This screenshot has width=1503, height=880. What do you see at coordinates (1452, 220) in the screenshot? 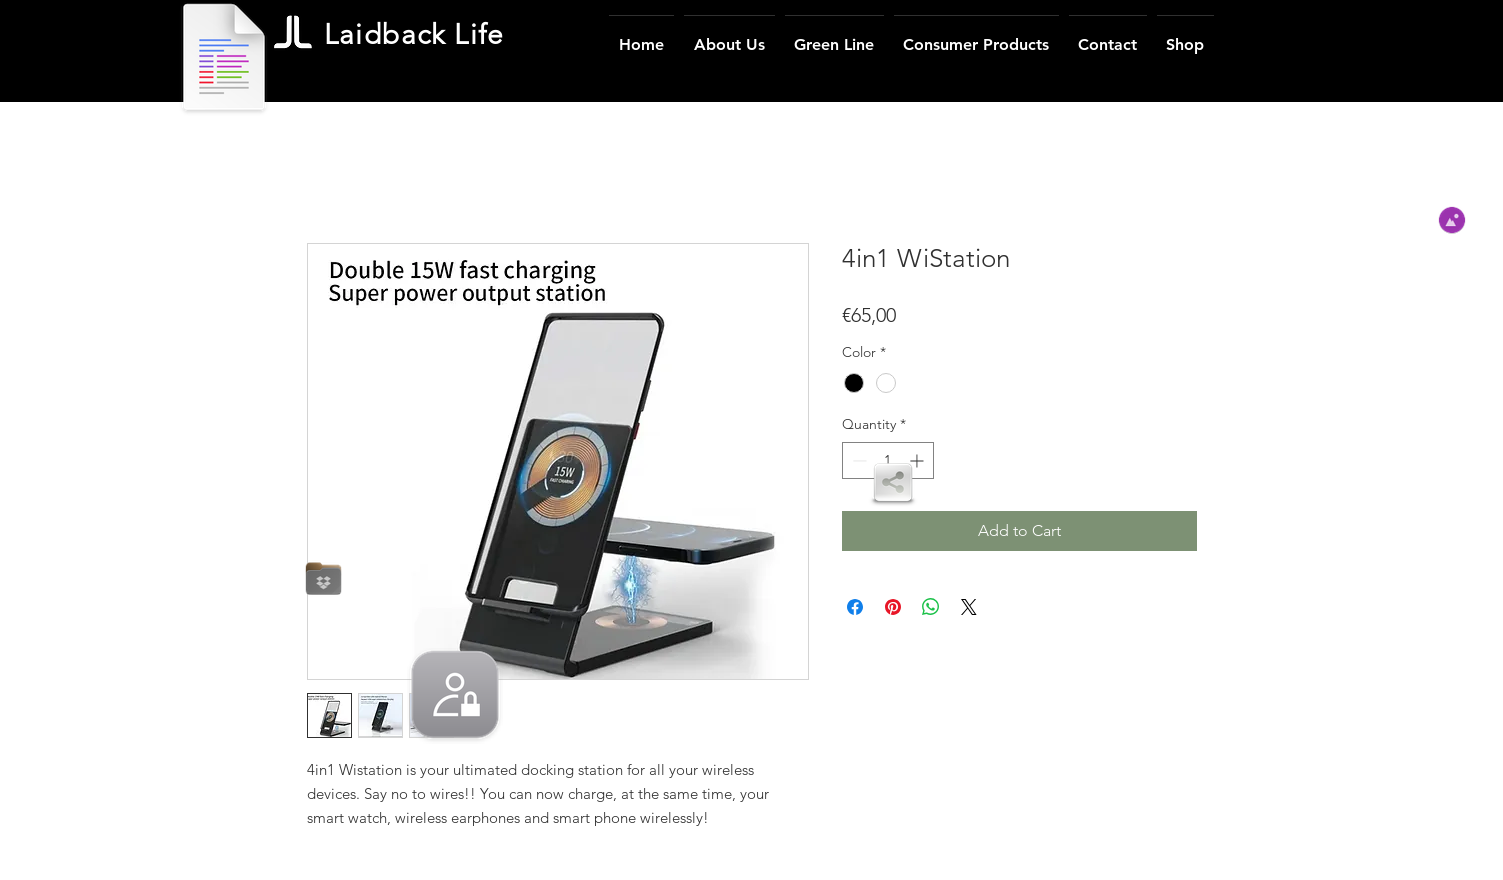
I see `indicates photo or image content` at bounding box center [1452, 220].